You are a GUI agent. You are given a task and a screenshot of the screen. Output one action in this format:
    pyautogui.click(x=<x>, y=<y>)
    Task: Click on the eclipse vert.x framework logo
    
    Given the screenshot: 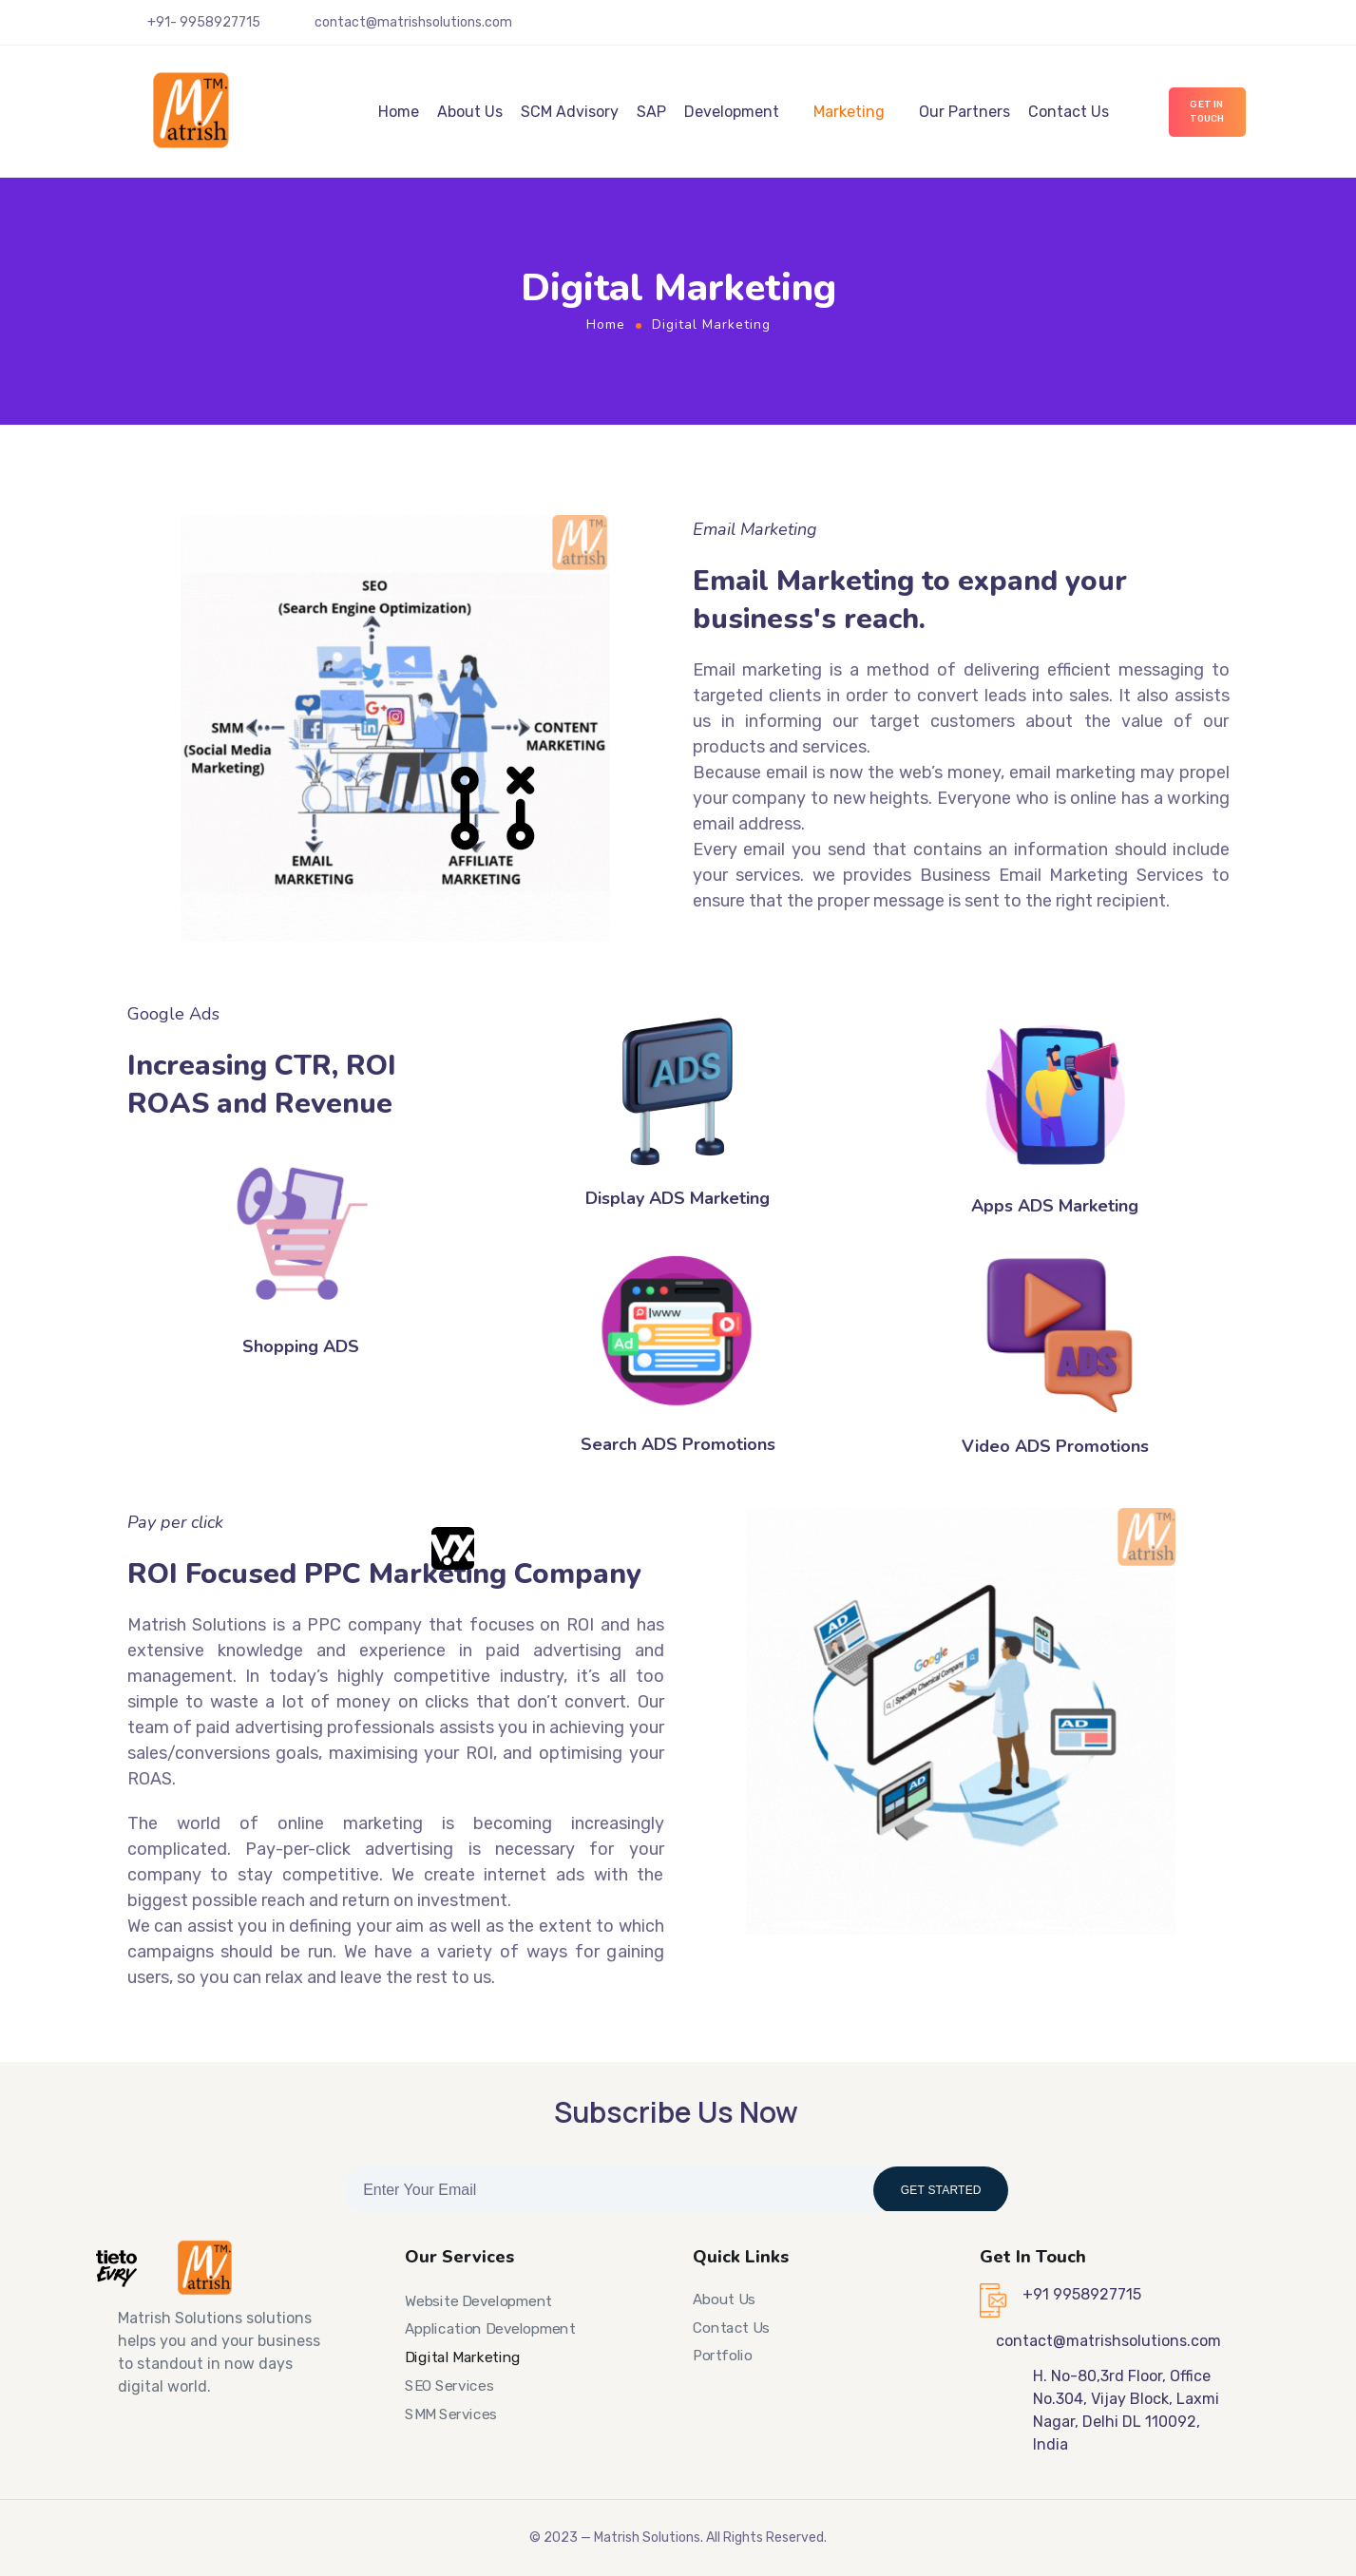 What is the action you would take?
    pyautogui.click(x=452, y=1548)
    